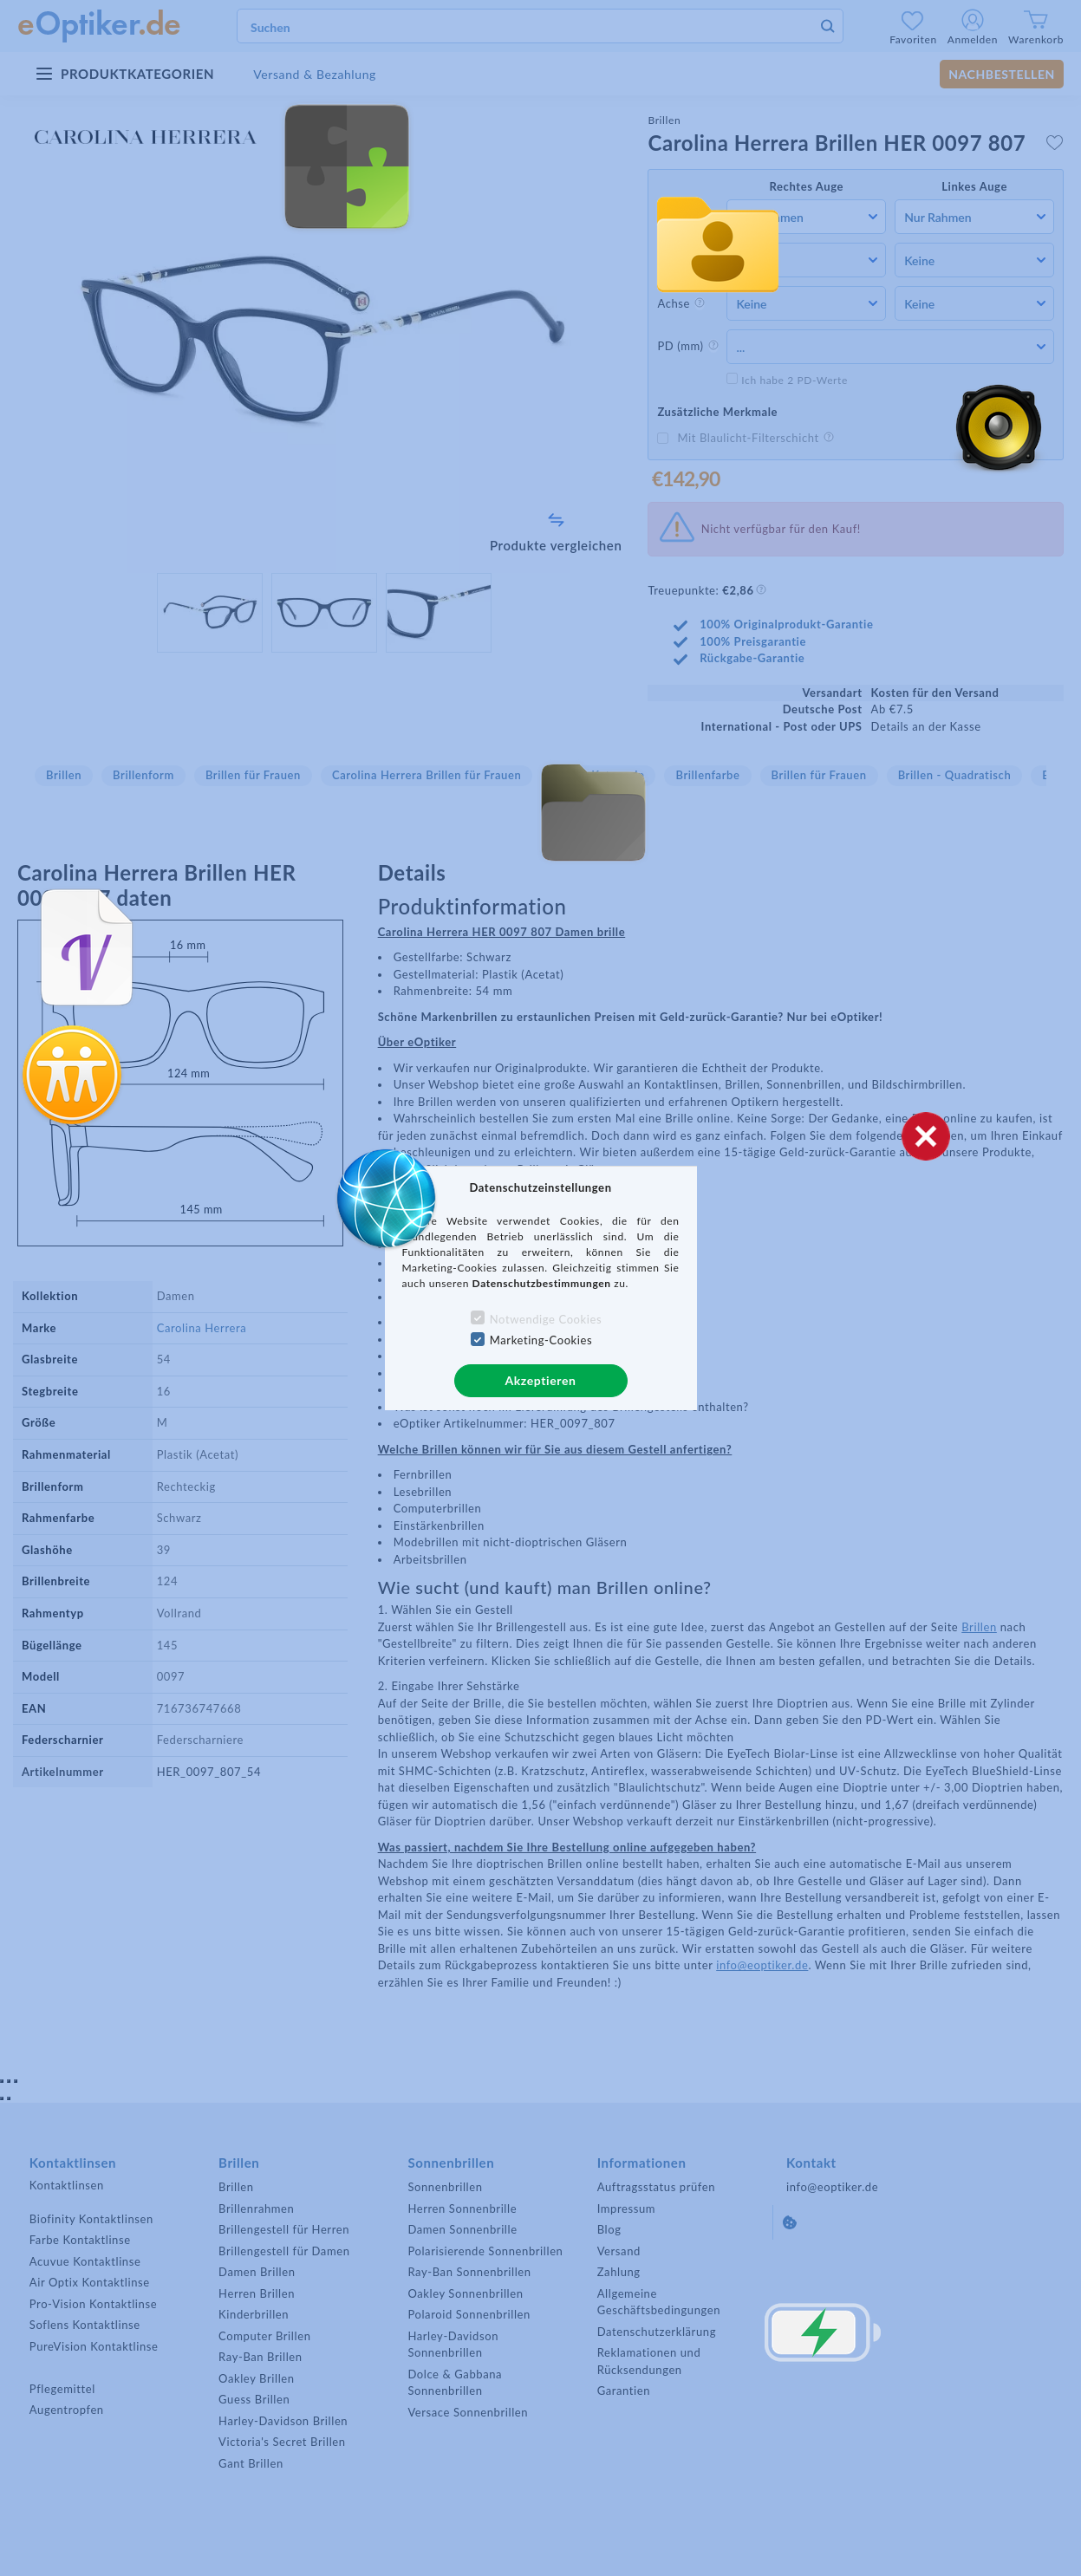  Describe the element at coordinates (593, 812) in the screenshot. I see `an open folder in the file system` at that location.